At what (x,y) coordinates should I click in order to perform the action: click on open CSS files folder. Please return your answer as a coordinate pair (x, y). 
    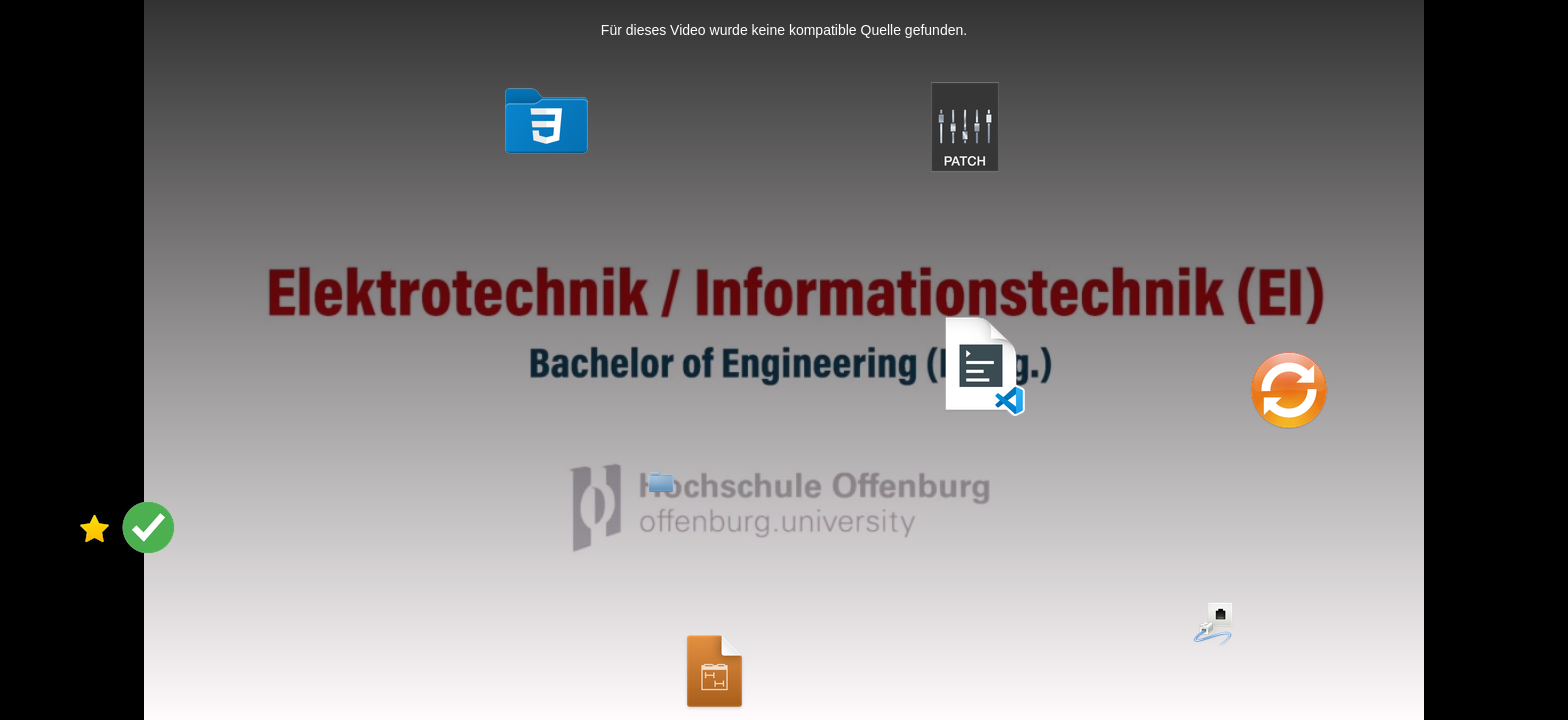
    Looking at the image, I should click on (546, 123).